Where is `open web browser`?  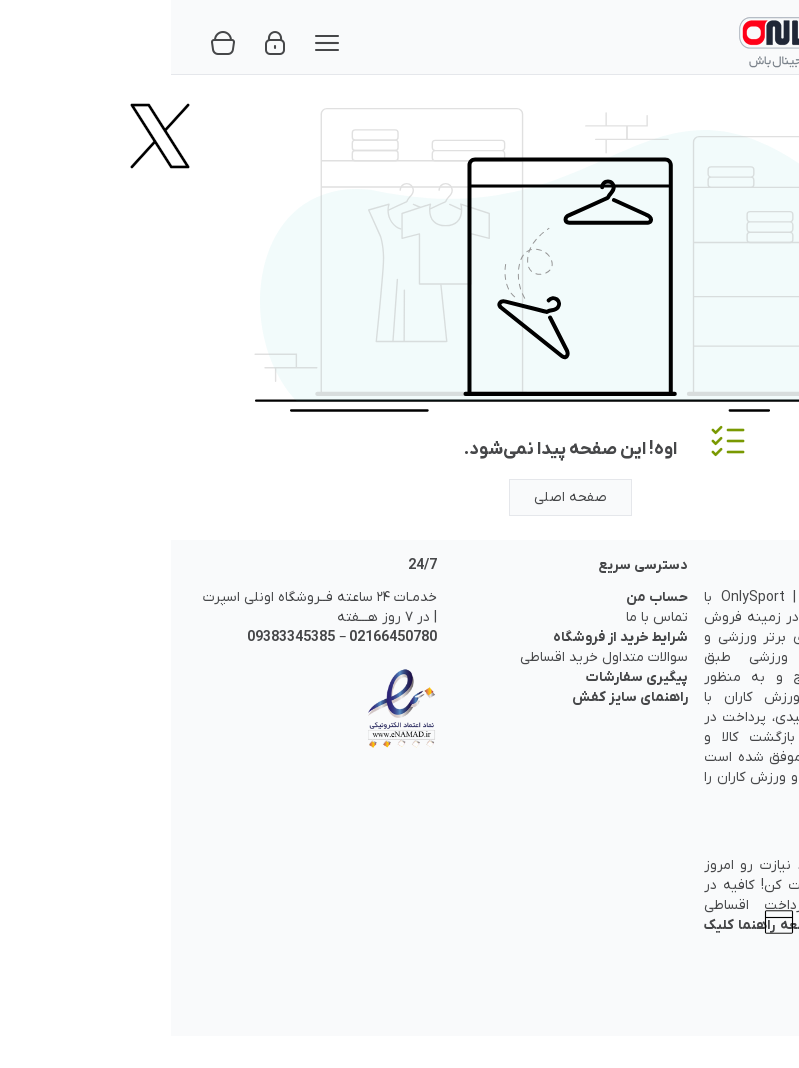
open web browser is located at coordinates (779, 922).